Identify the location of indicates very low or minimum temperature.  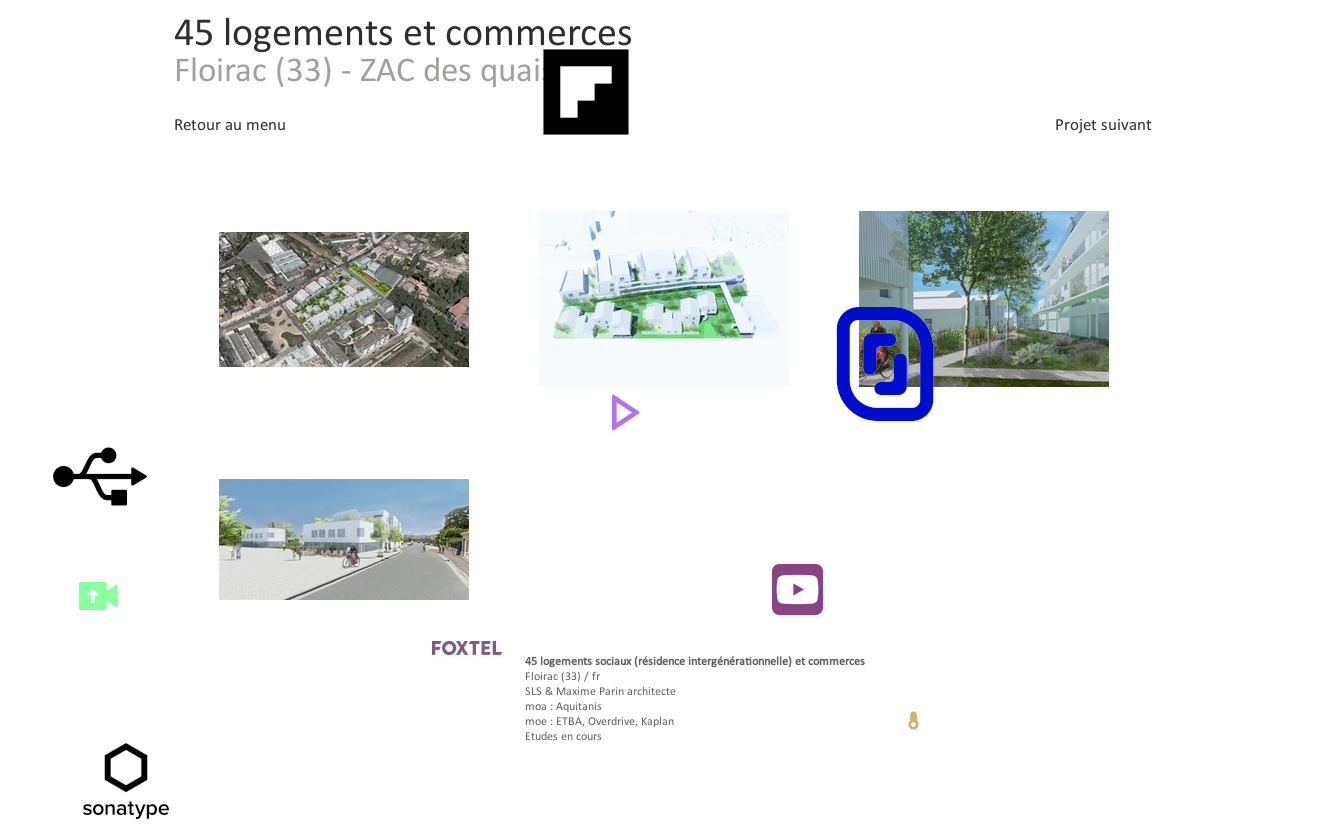
(913, 720).